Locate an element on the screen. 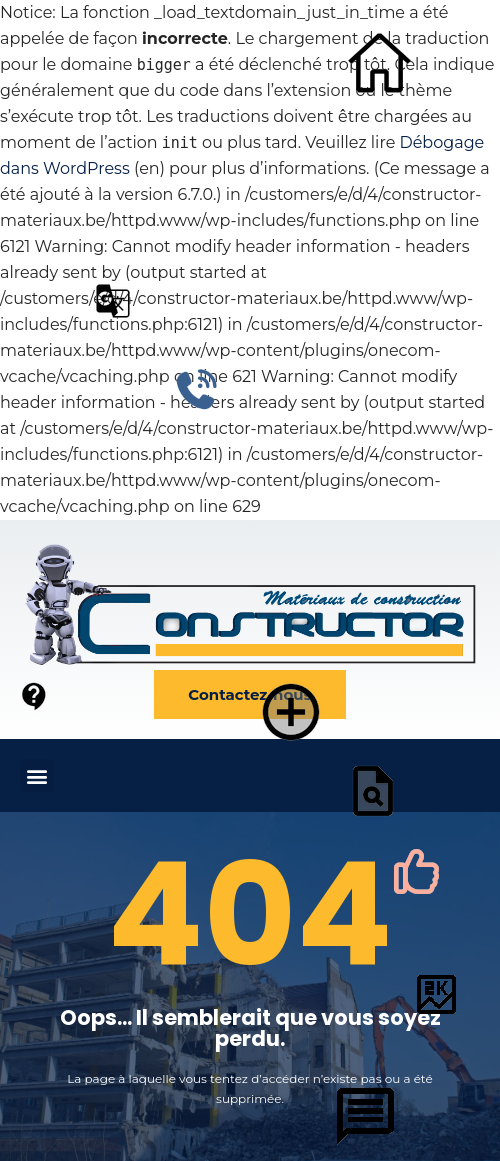  contact customer support is located at coordinates (34, 696).